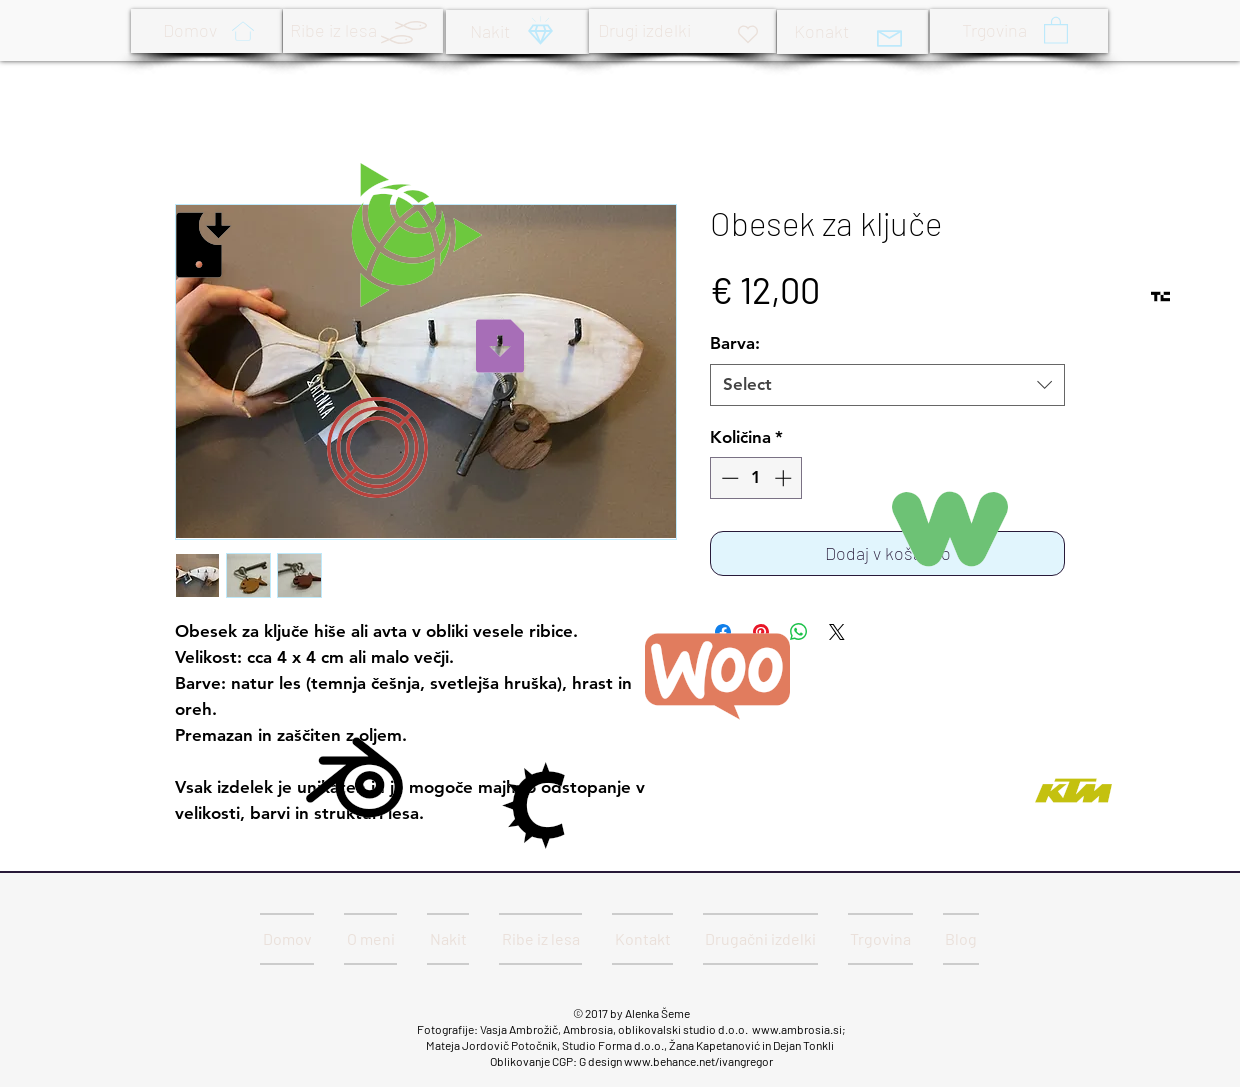 The image size is (1240, 1087). I want to click on download this file, so click(500, 346).